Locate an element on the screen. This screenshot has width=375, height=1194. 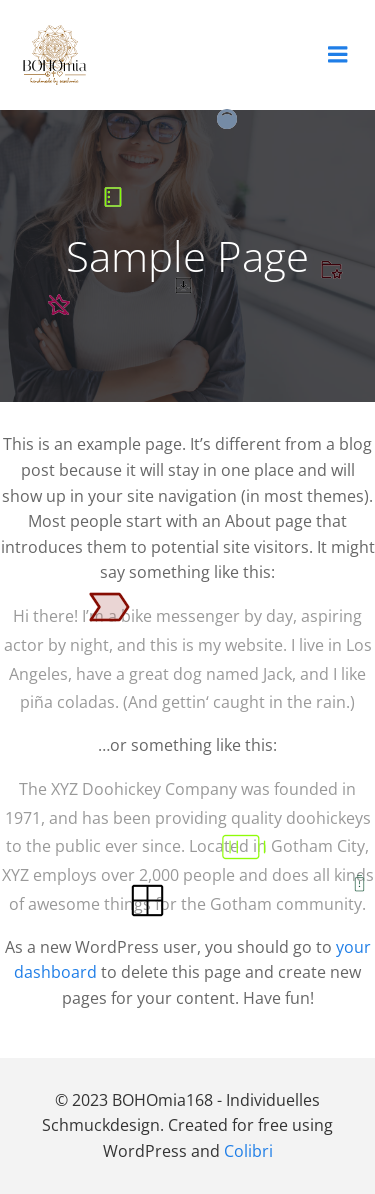
remove from favorites is located at coordinates (59, 305).